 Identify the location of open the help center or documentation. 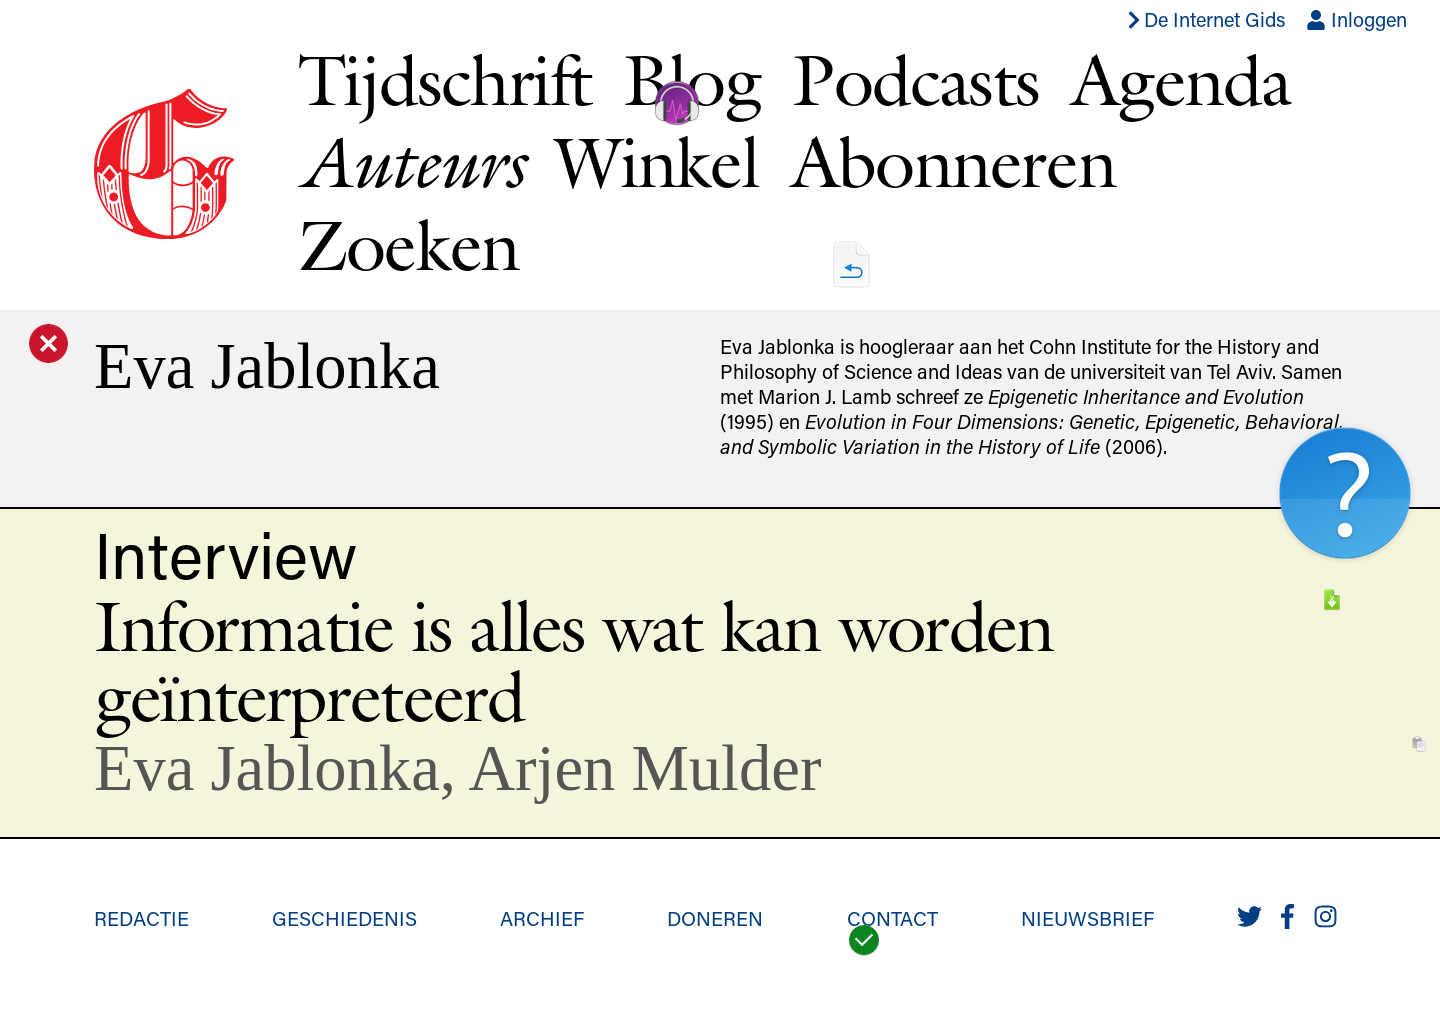
(1345, 493).